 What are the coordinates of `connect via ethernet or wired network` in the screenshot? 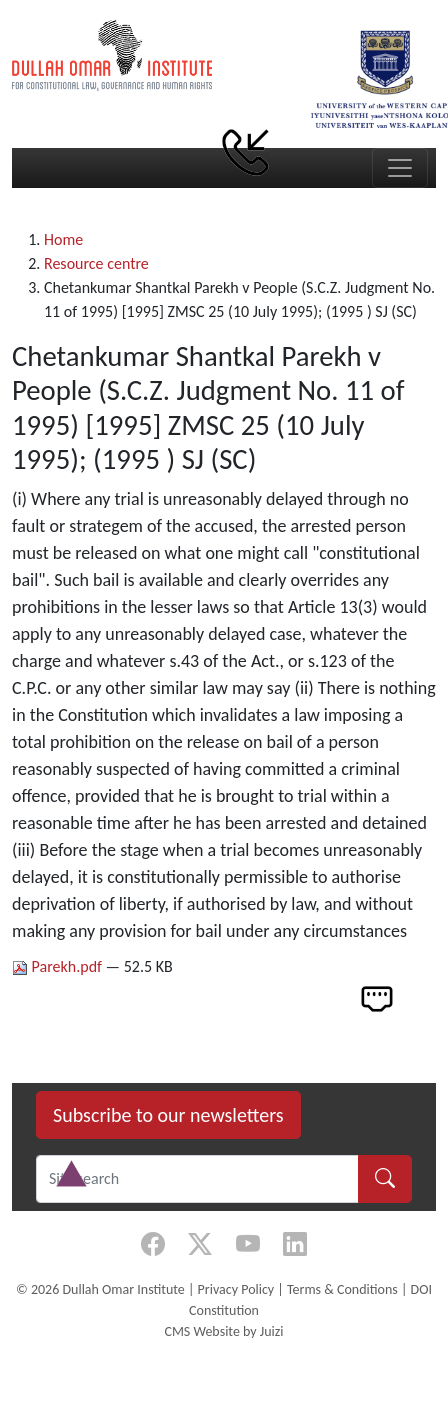 It's located at (377, 999).